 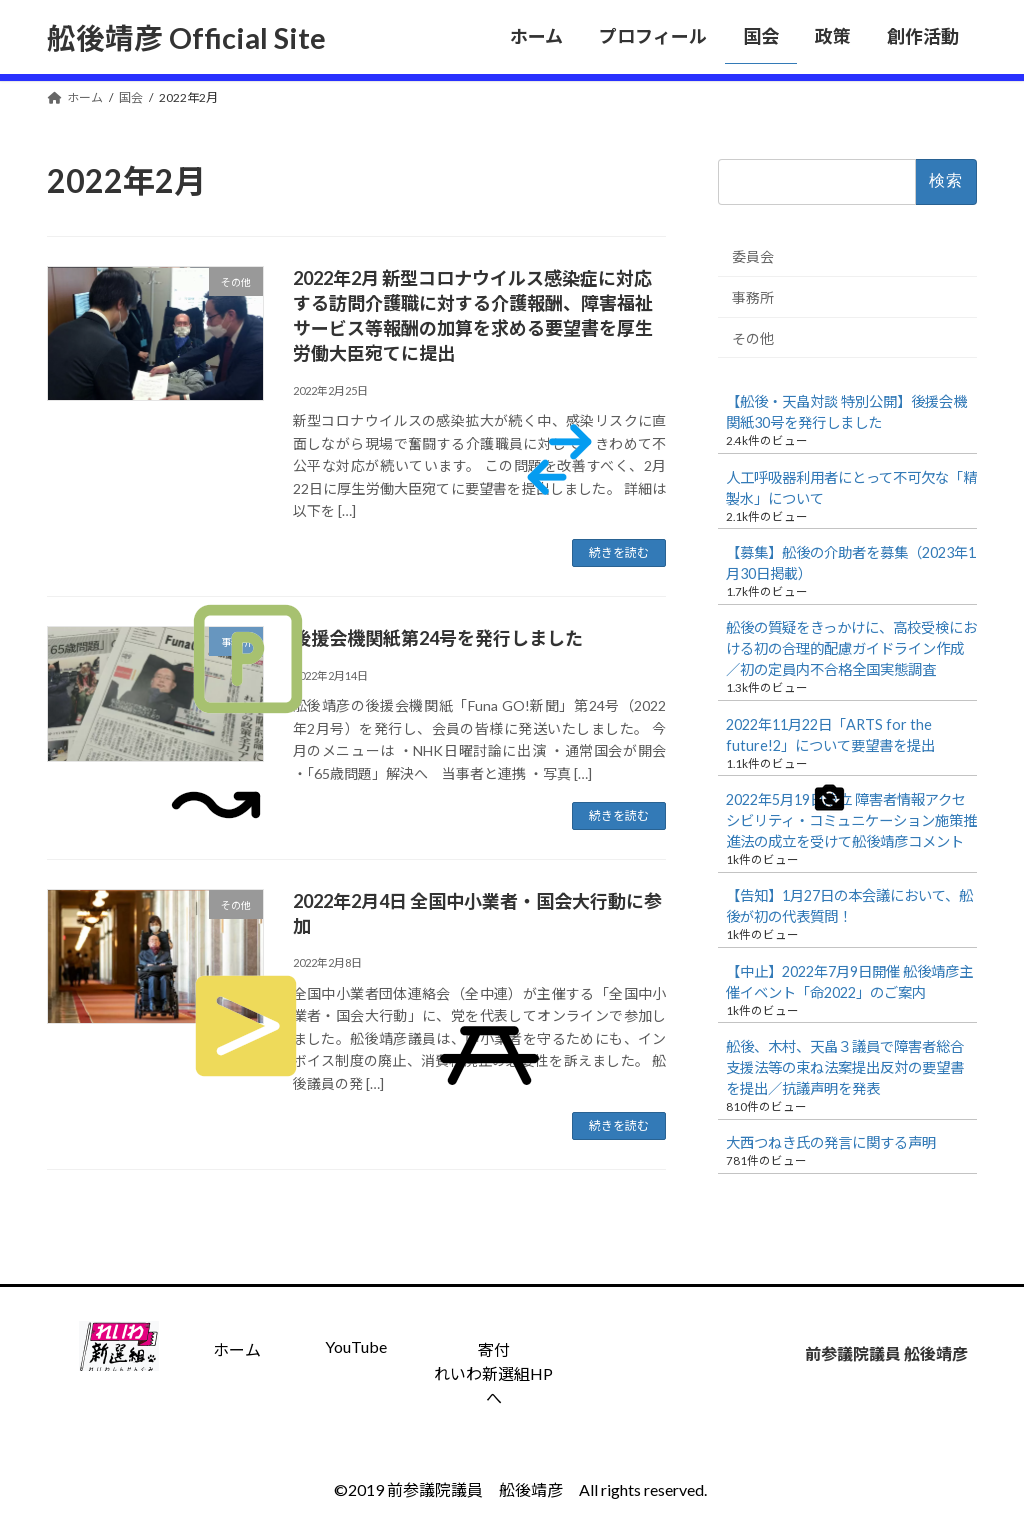 I want to click on indicates an upward trend or growth, so click(x=216, y=805).